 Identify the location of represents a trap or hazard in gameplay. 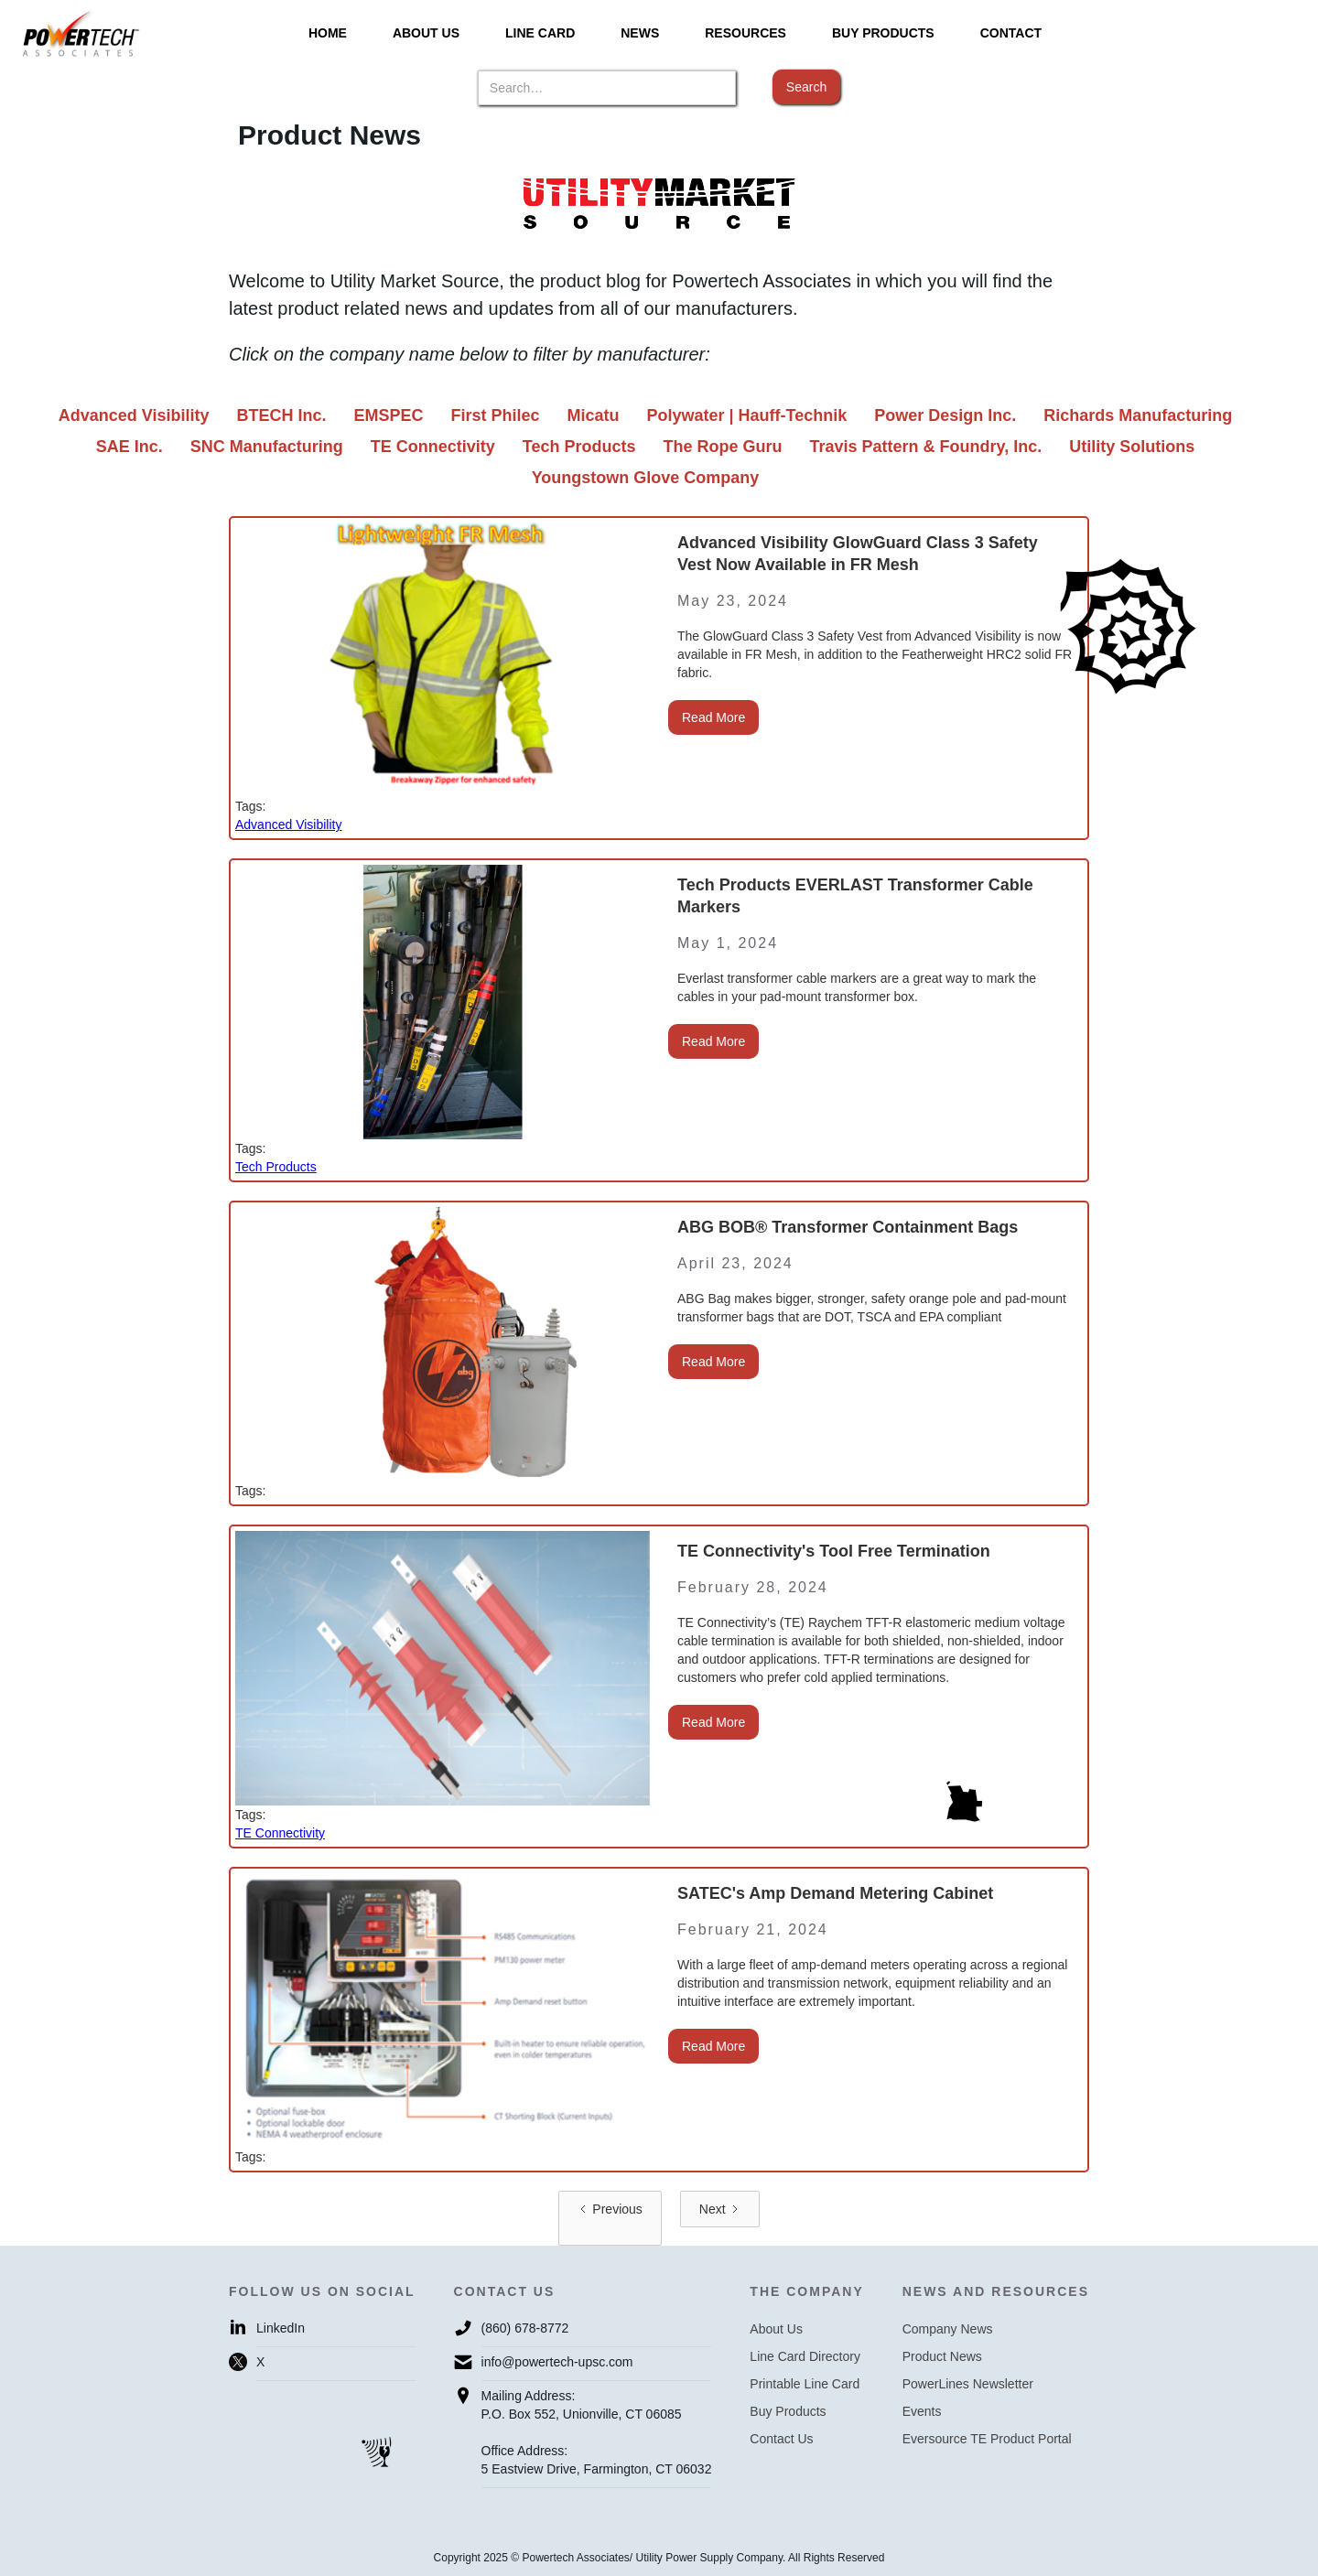
(1128, 626).